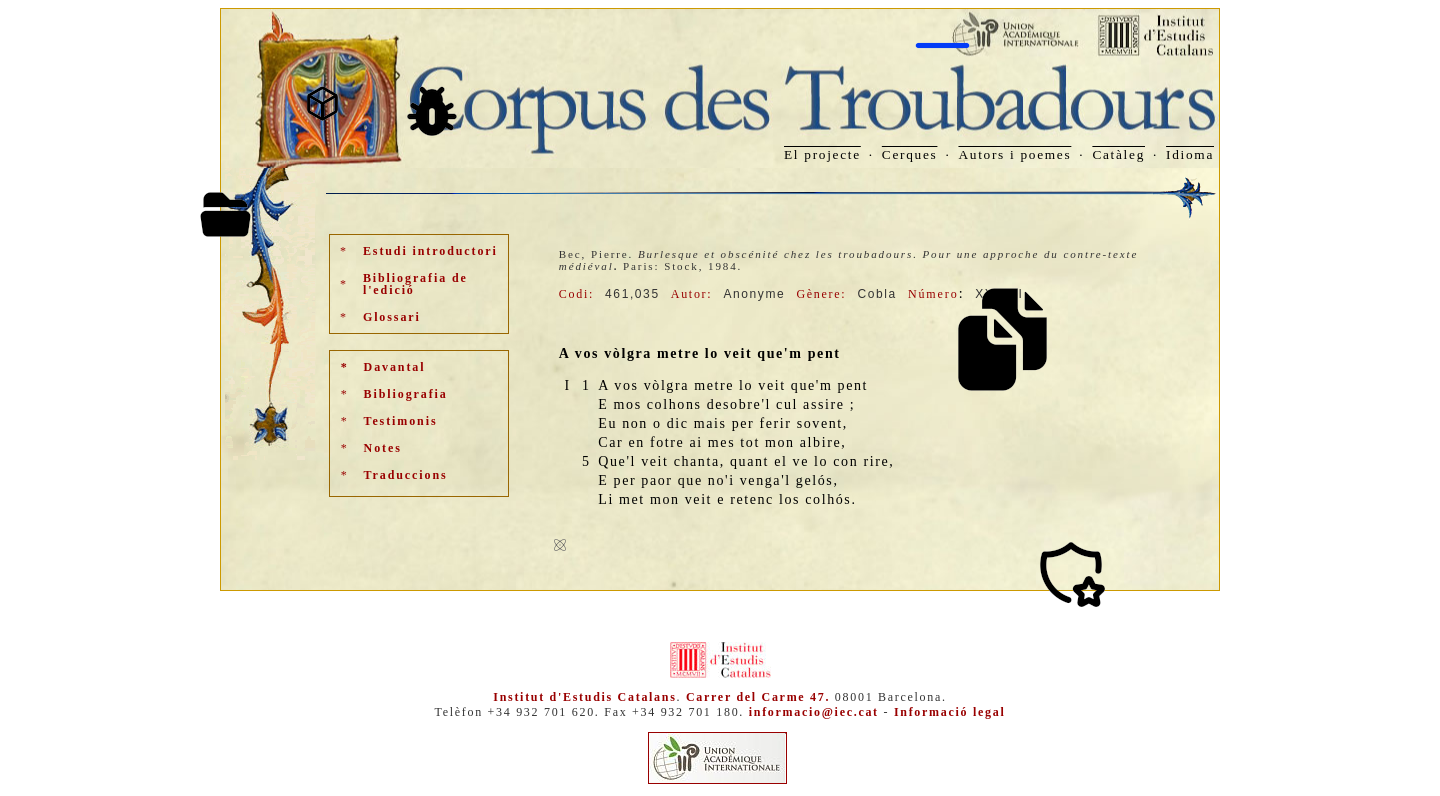  I want to click on premium security or protection status, so click(1071, 573).